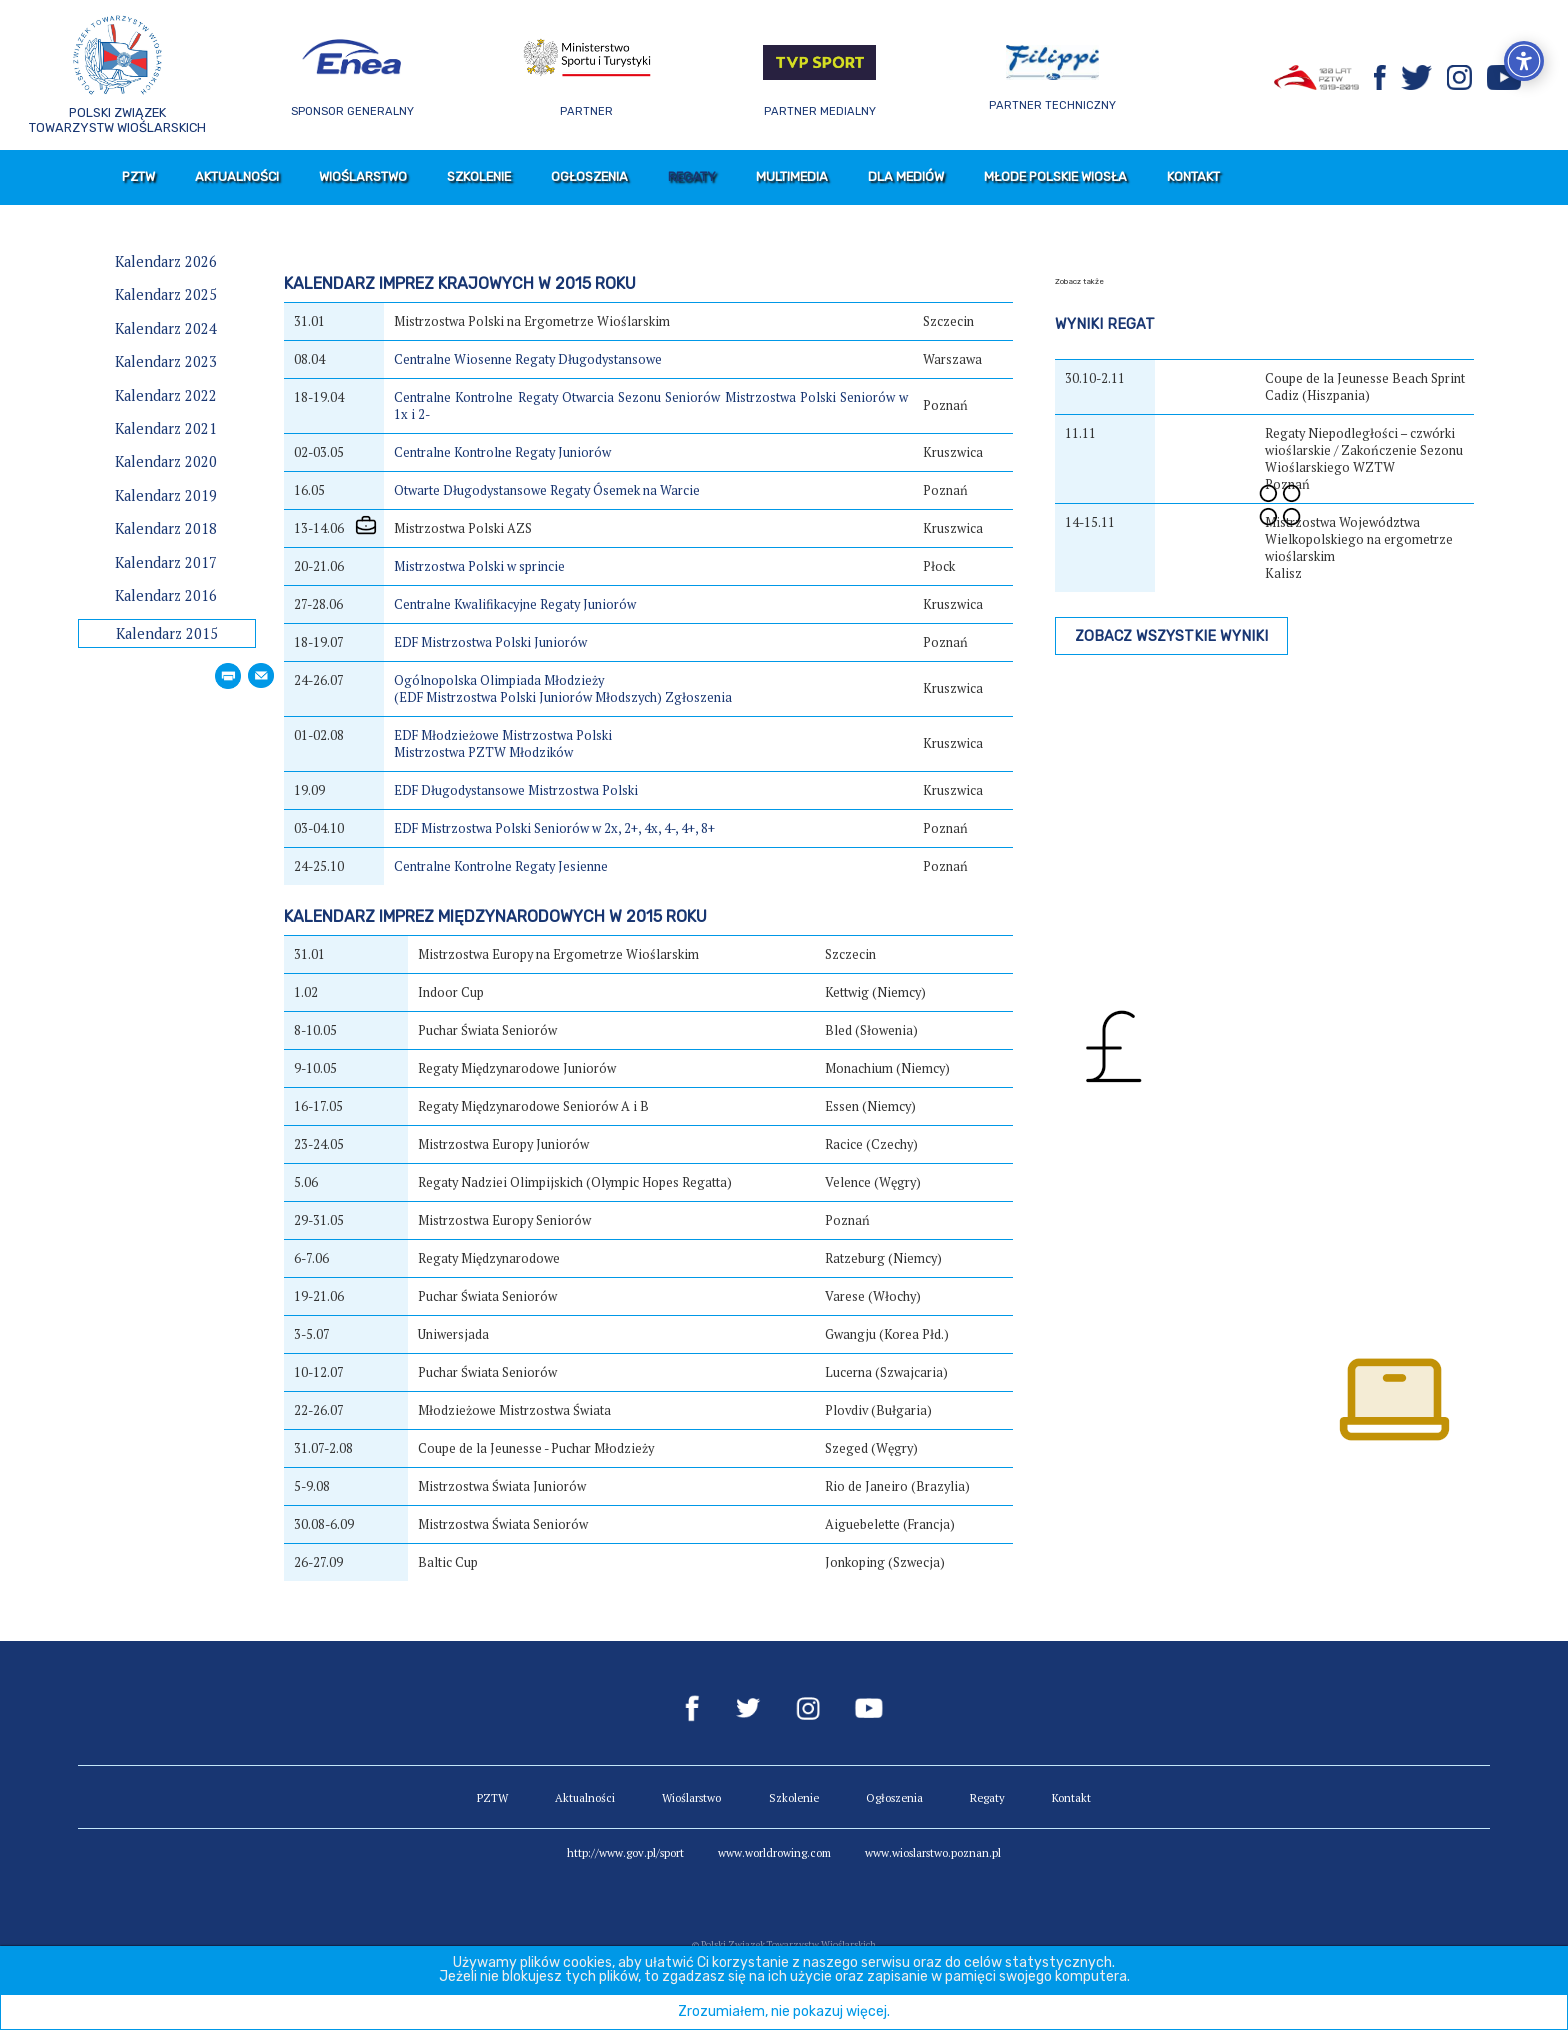  Describe the element at coordinates (1394, 1397) in the screenshot. I see `switch to desktop view` at that location.